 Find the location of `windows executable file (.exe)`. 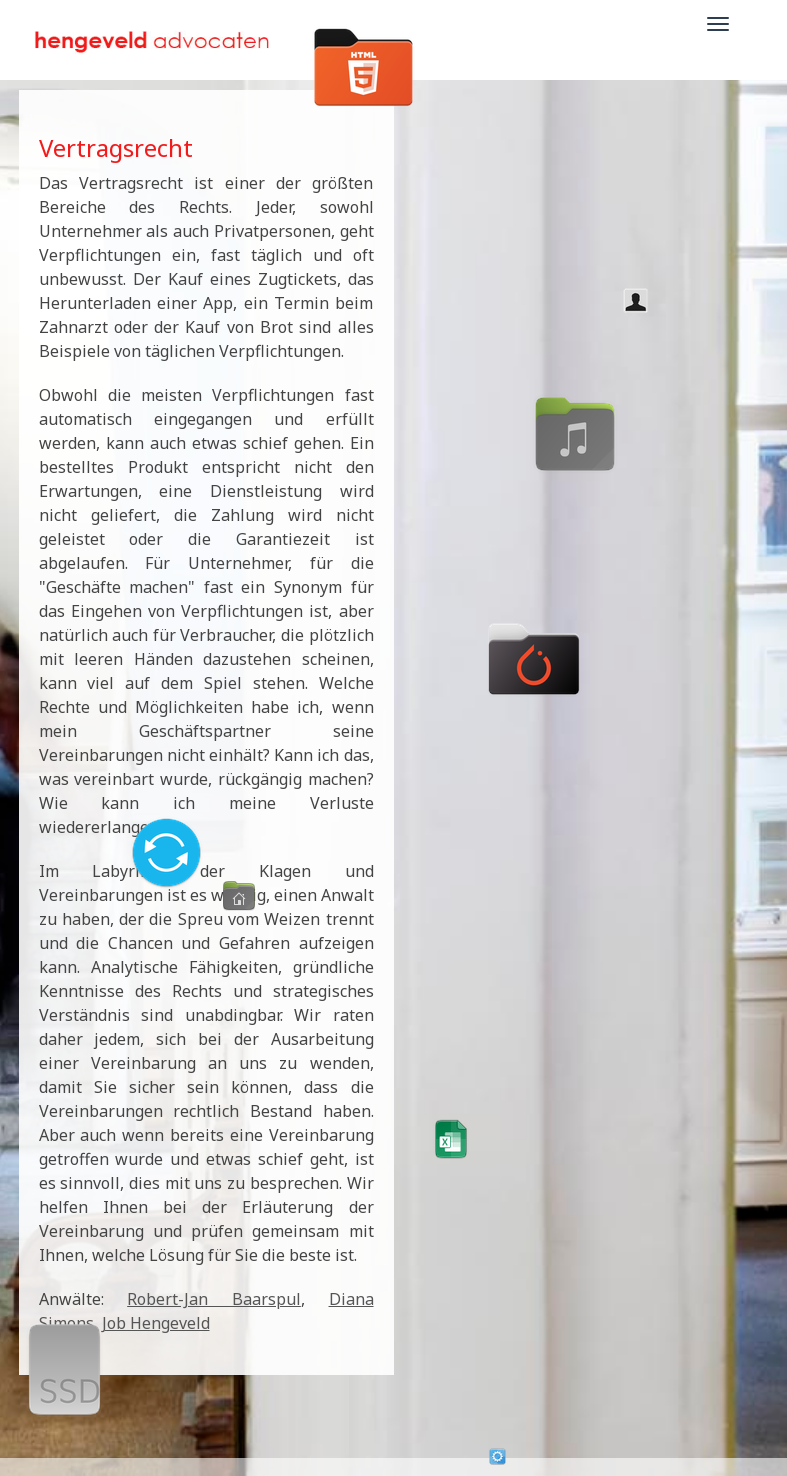

windows executable file (.exe) is located at coordinates (497, 1456).